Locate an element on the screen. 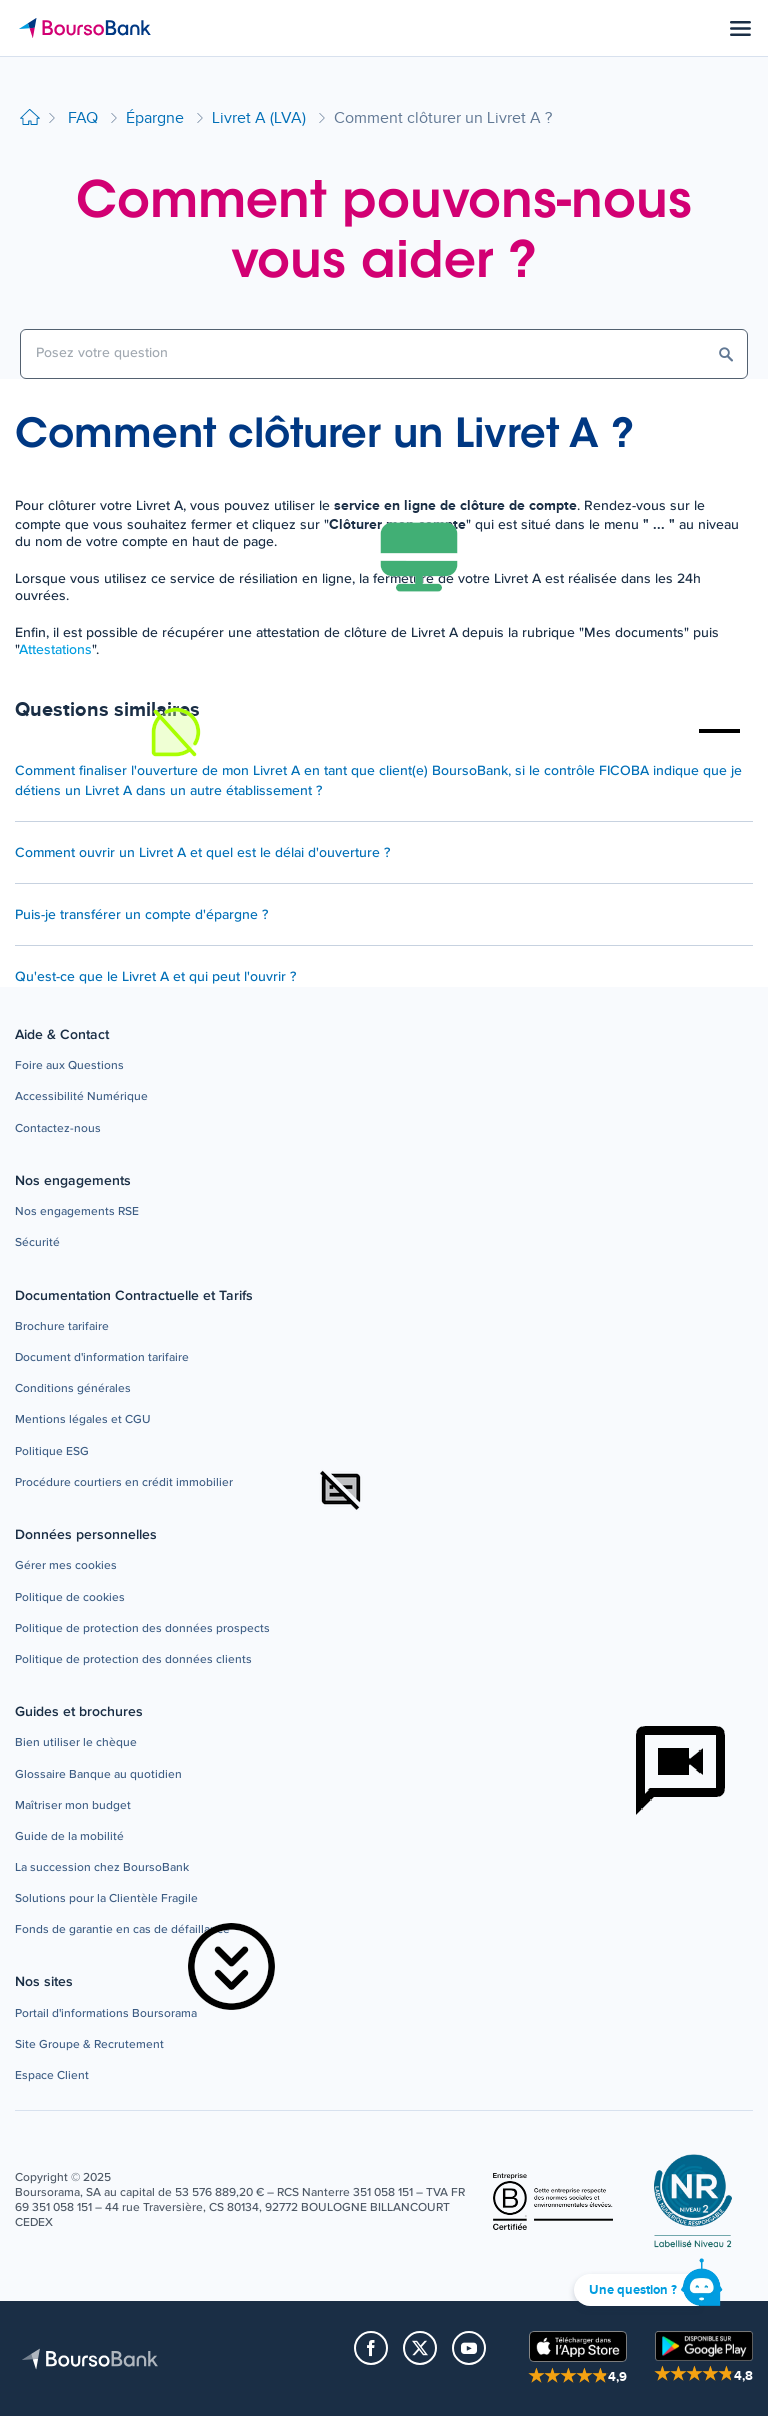 The height and width of the screenshot is (2416, 768). turn off subtitles or closed captions is located at coordinates (341, 1489).